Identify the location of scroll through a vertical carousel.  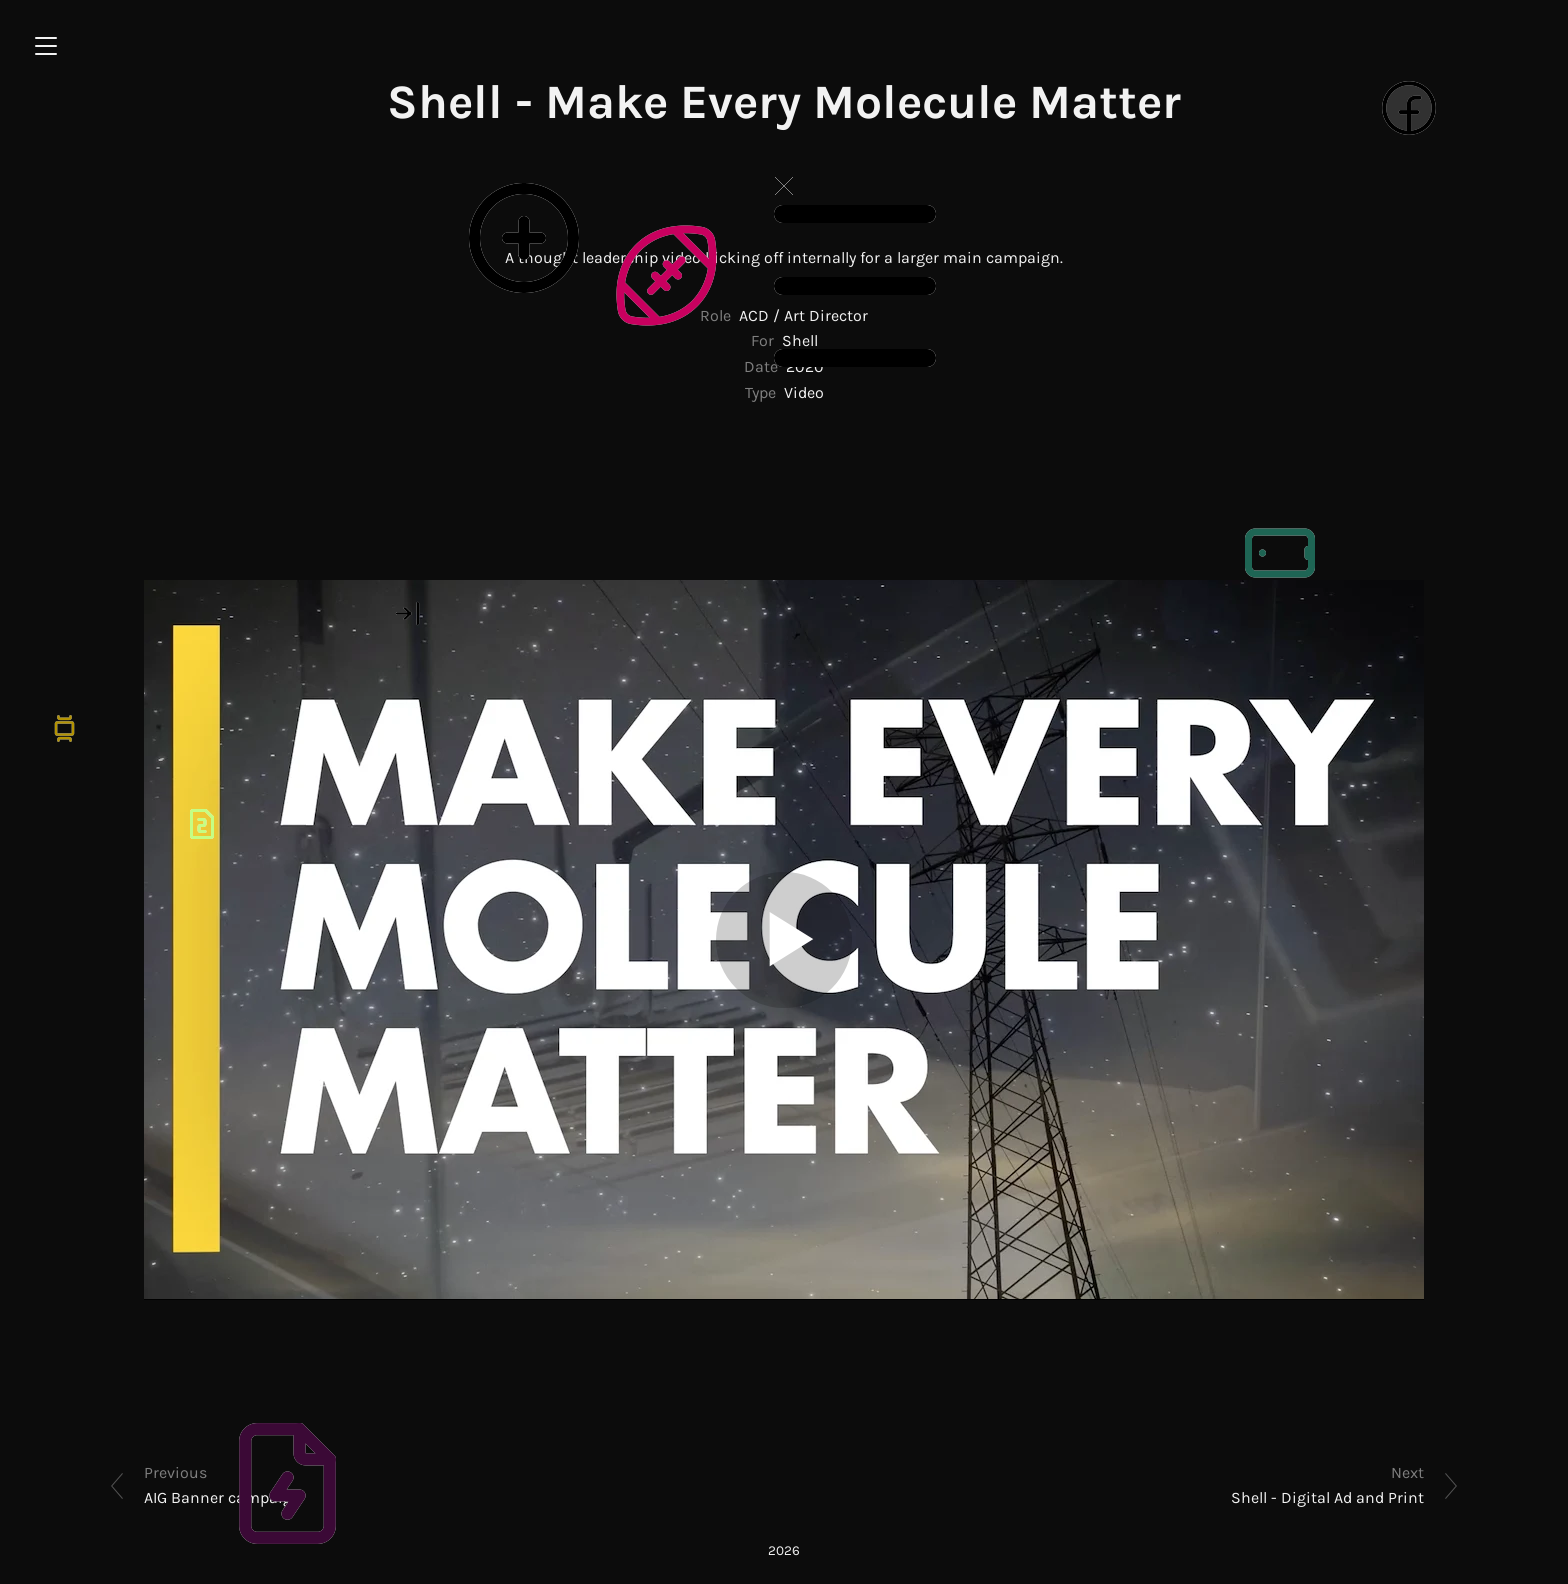
(64, 728).